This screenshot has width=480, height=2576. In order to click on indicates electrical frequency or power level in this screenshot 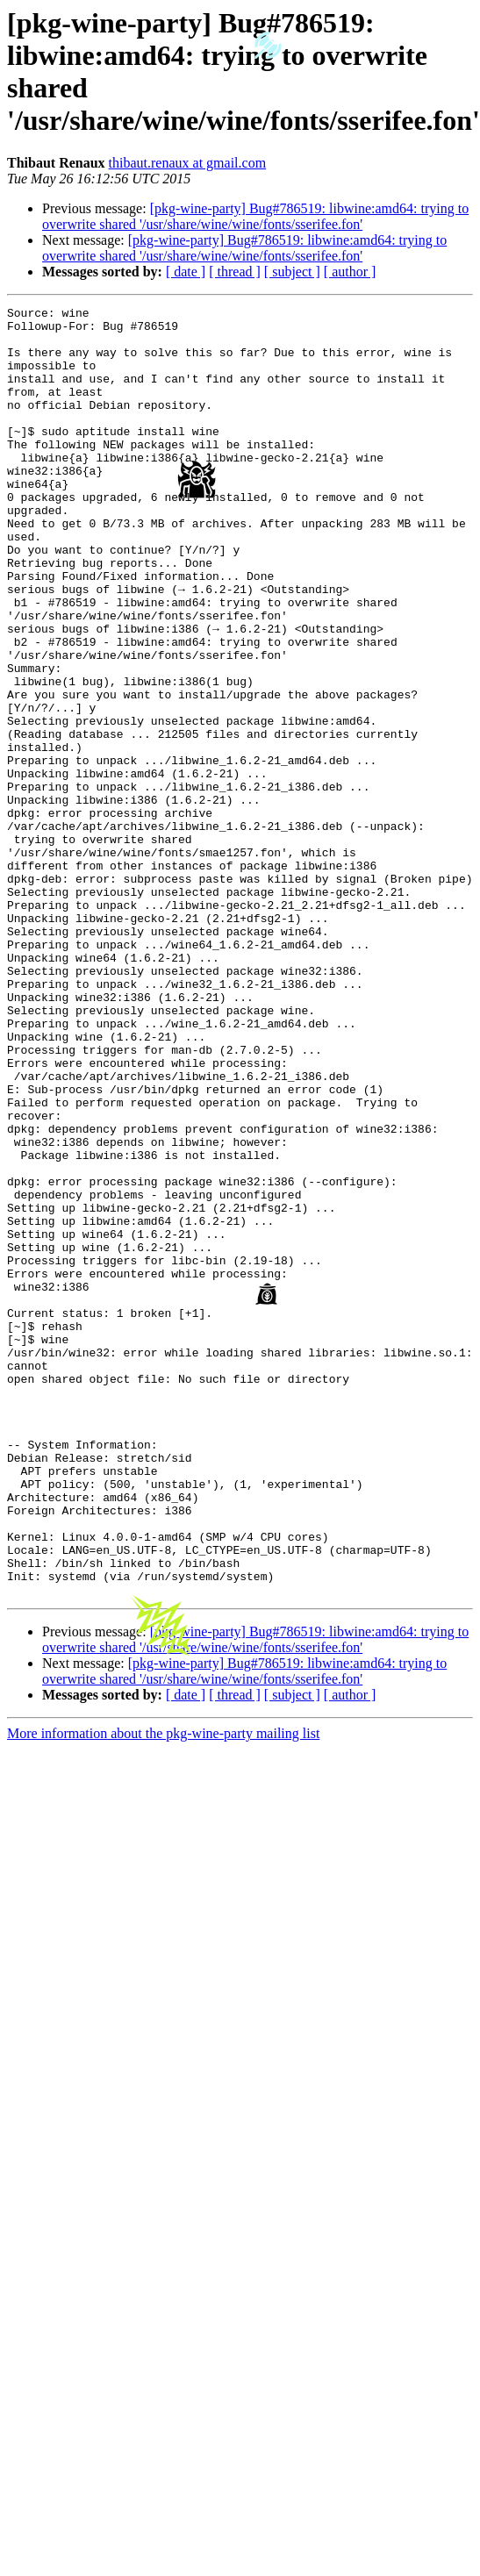, I will do `click(161, 1625)`.